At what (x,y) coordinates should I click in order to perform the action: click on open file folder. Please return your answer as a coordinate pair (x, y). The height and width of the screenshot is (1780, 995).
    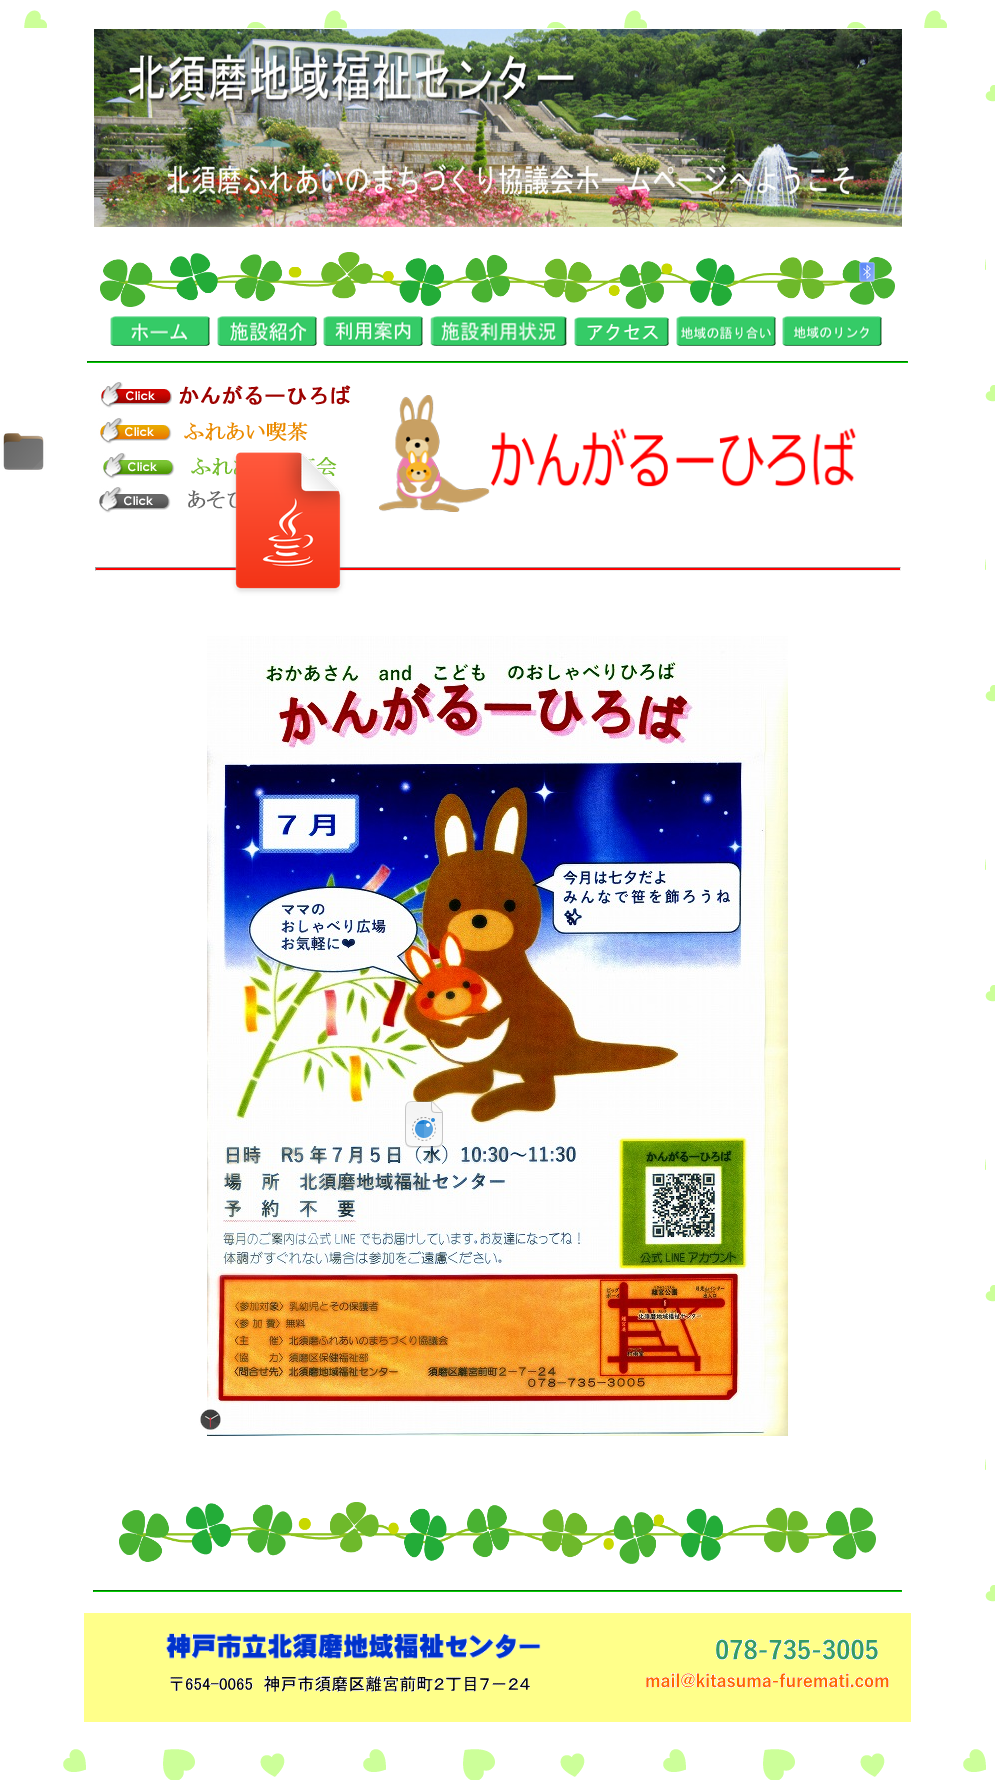
    Looking at the image, I should click on (23, 451).